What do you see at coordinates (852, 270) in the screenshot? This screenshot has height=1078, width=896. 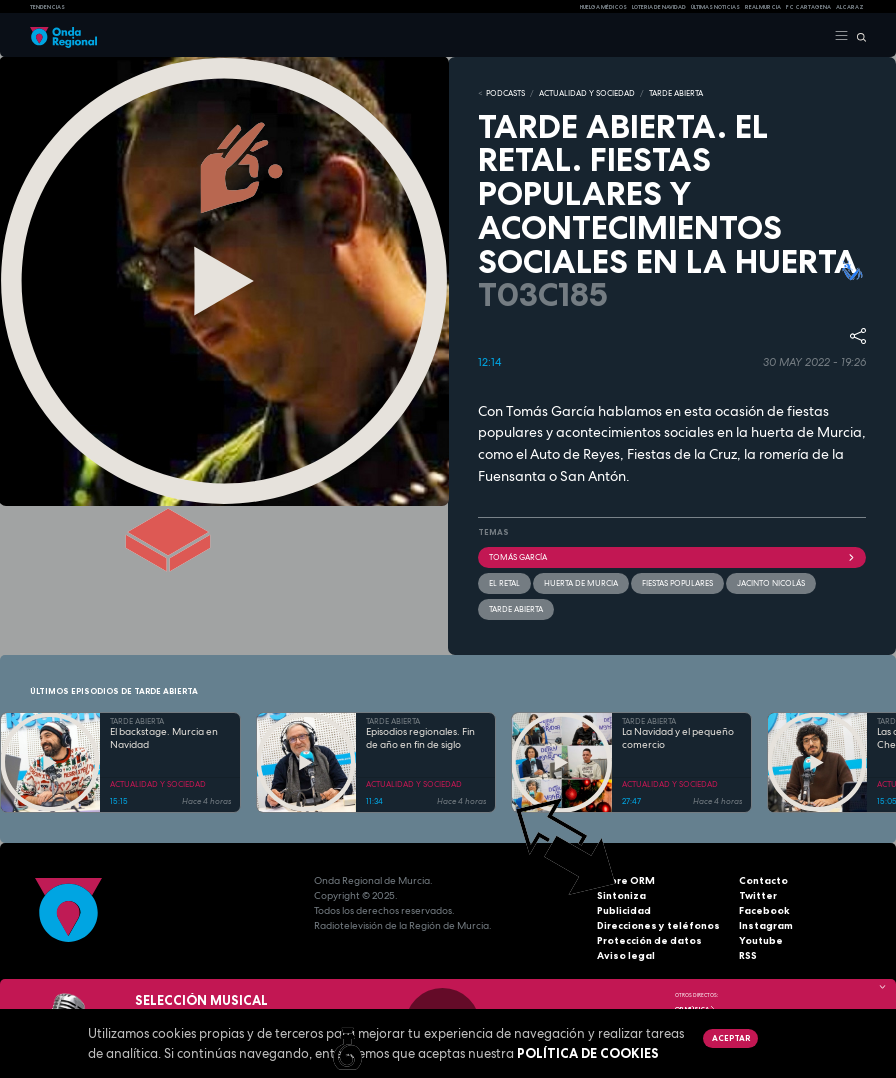 I see `indicates insect or bug-type creature in game` at bounding box center [852, 270].